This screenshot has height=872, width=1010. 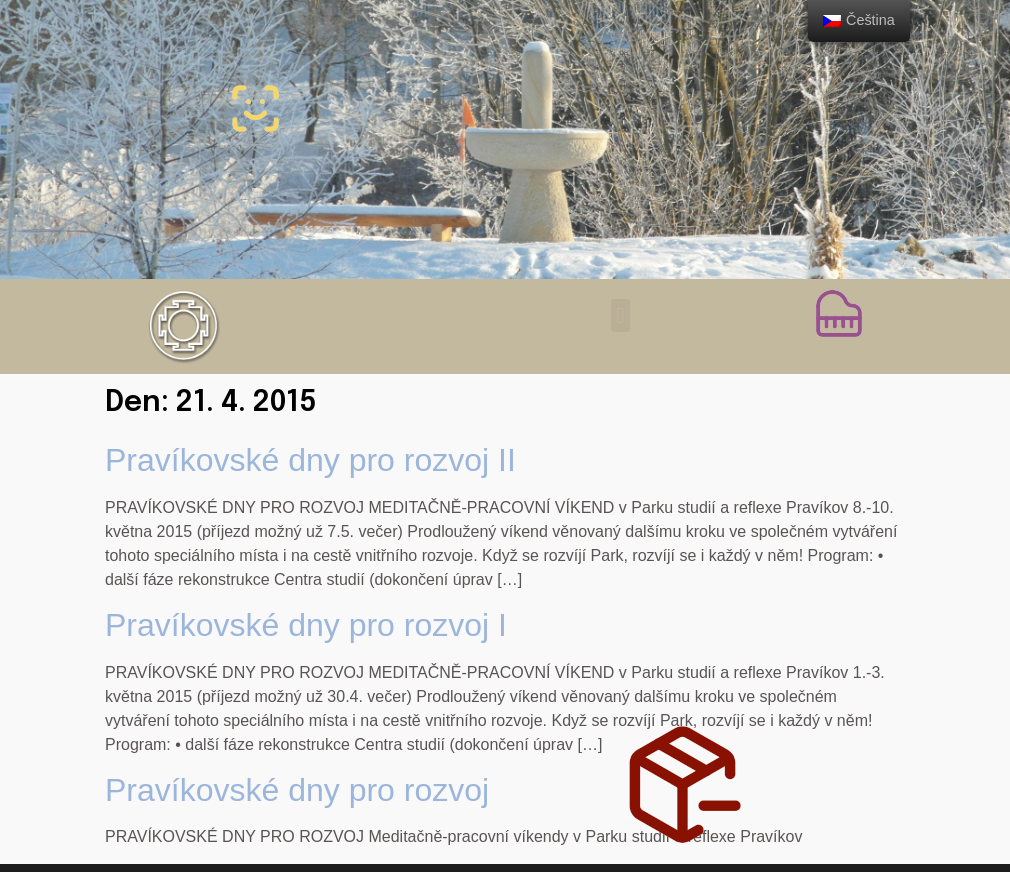 What do you see at coordinates (839, 314) in the screenshot?
I see `access piano or keyboard instrument` at bounding box center [839, 314].